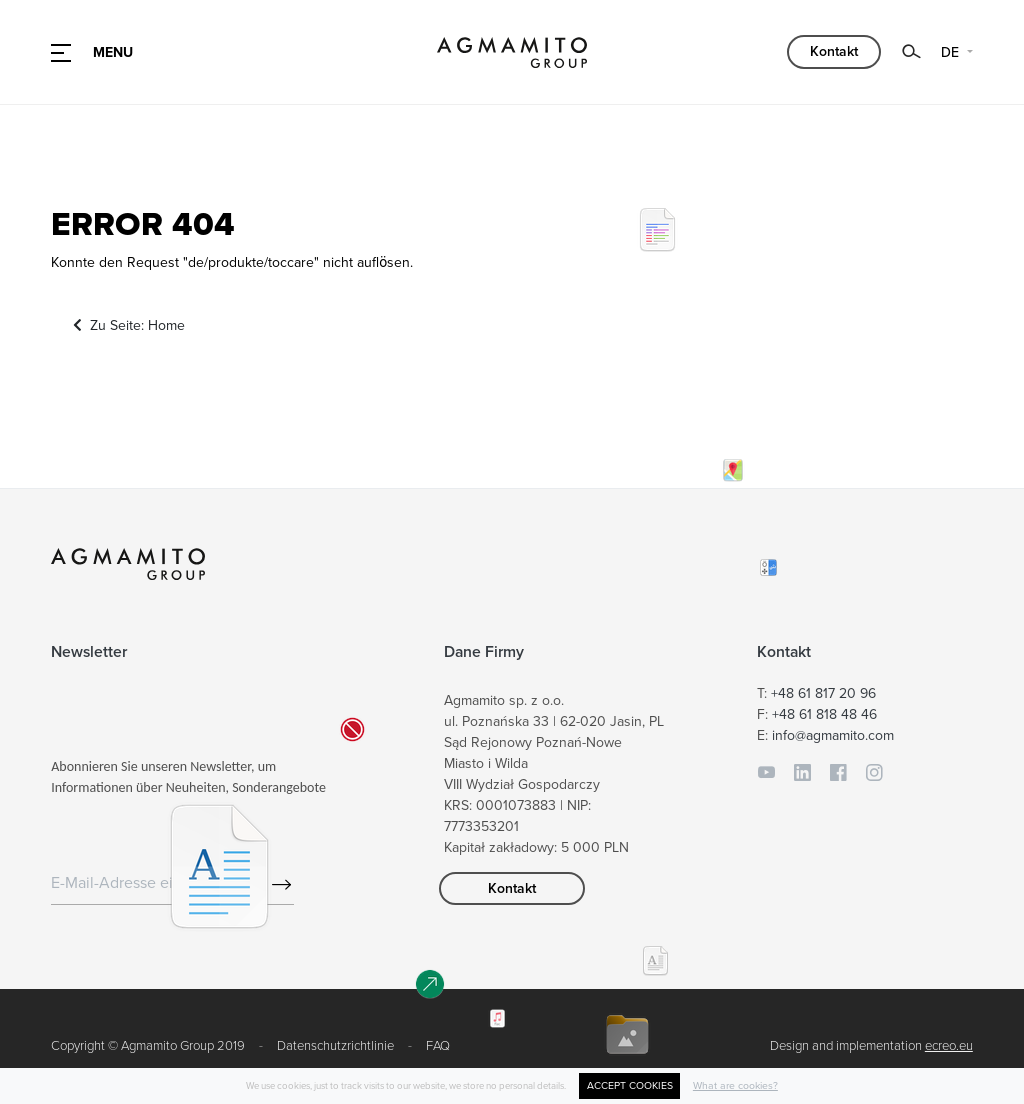  Describe the element at coordinates (733, 470) in the screenshot. I see `open a google earth location file` at that location.